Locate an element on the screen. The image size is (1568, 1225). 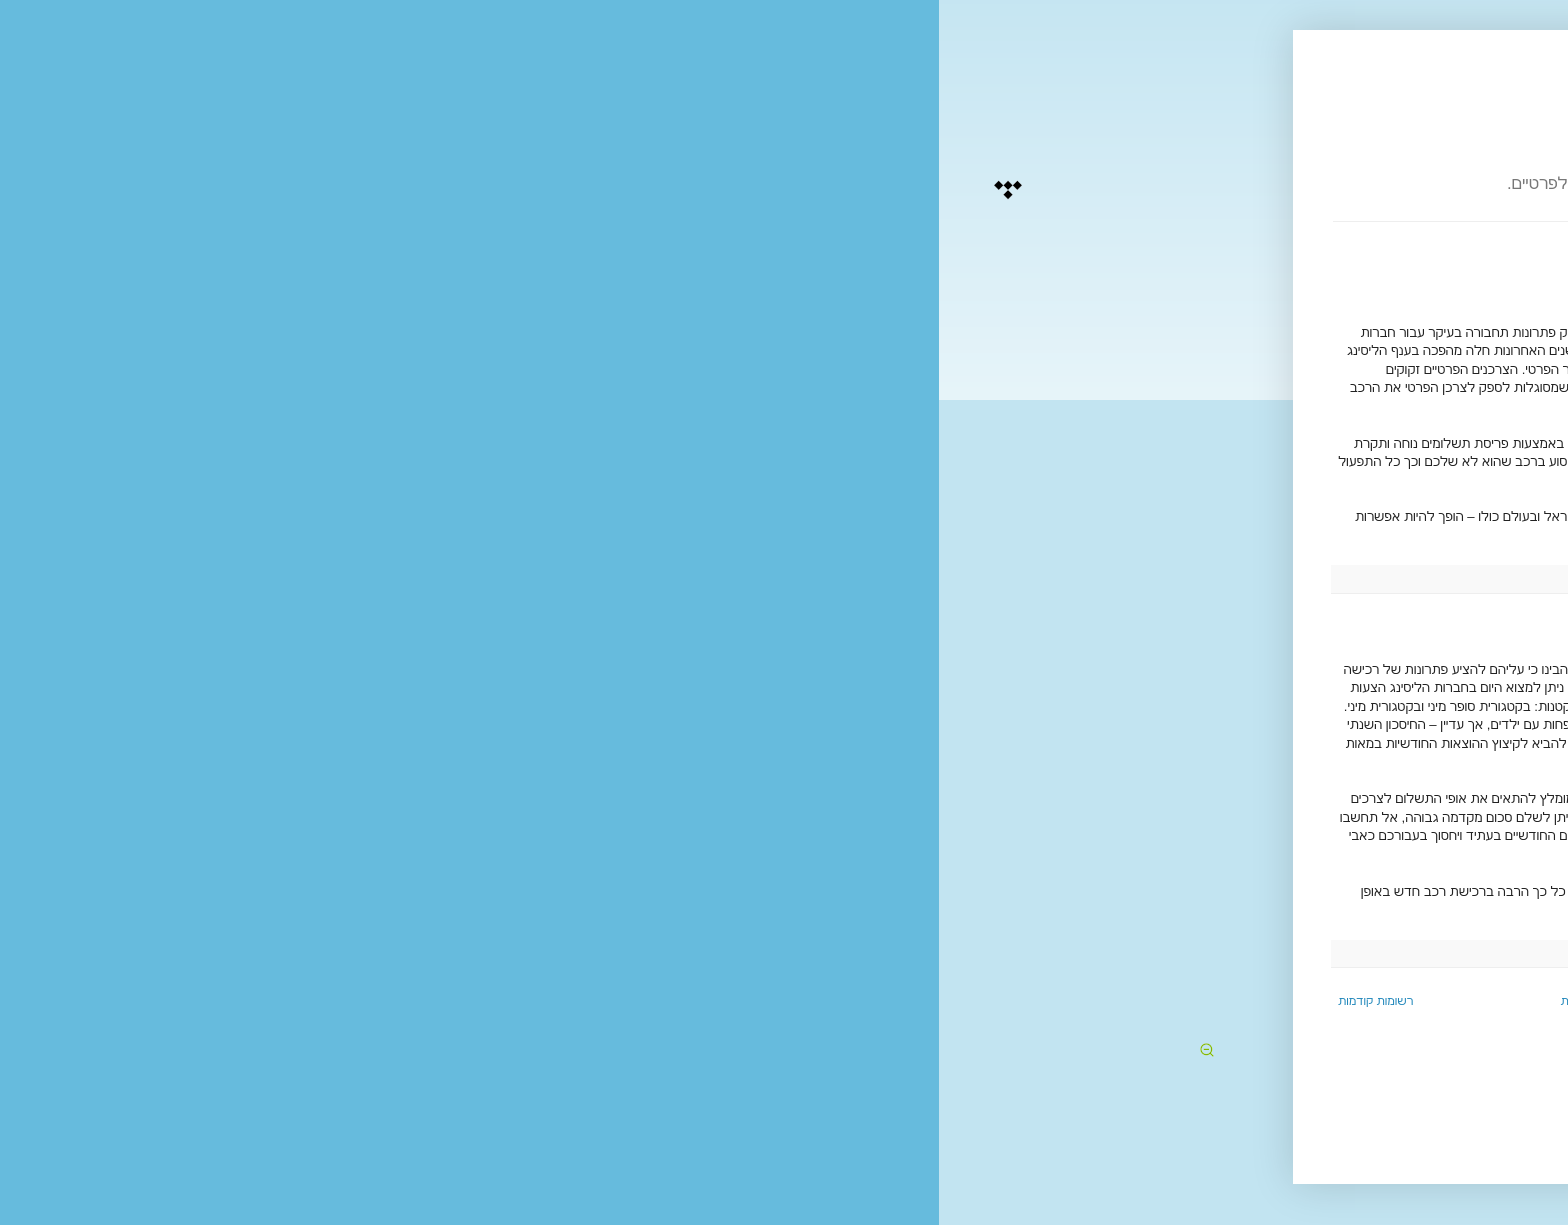
zoom out to see more content is located at coordinates (1207, 1050).